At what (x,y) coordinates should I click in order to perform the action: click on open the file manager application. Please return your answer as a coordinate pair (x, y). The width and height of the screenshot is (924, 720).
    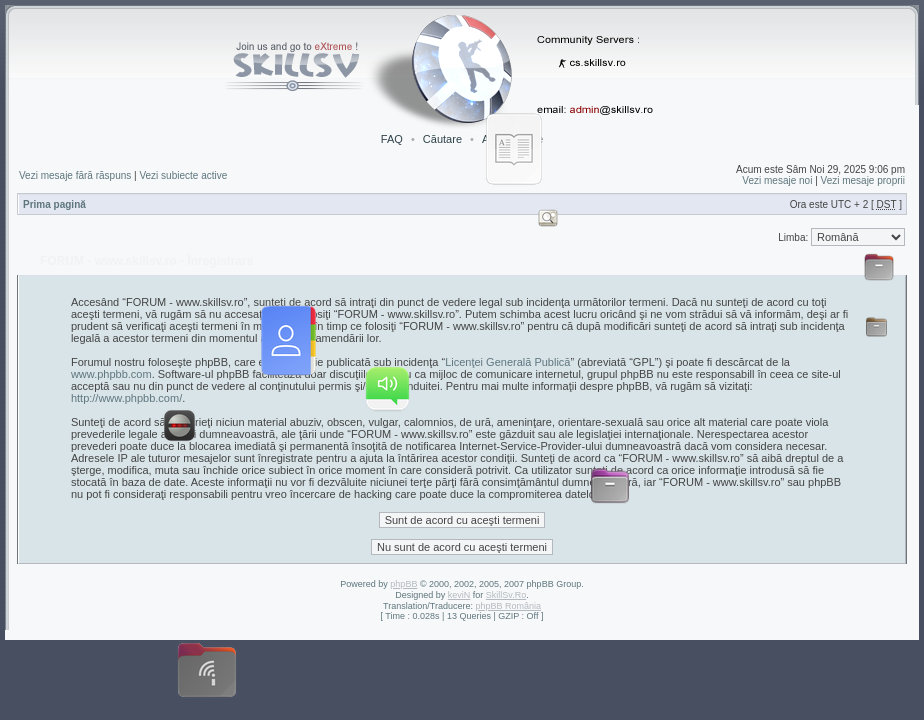
    Looking at the image, I should click on (879, 267).